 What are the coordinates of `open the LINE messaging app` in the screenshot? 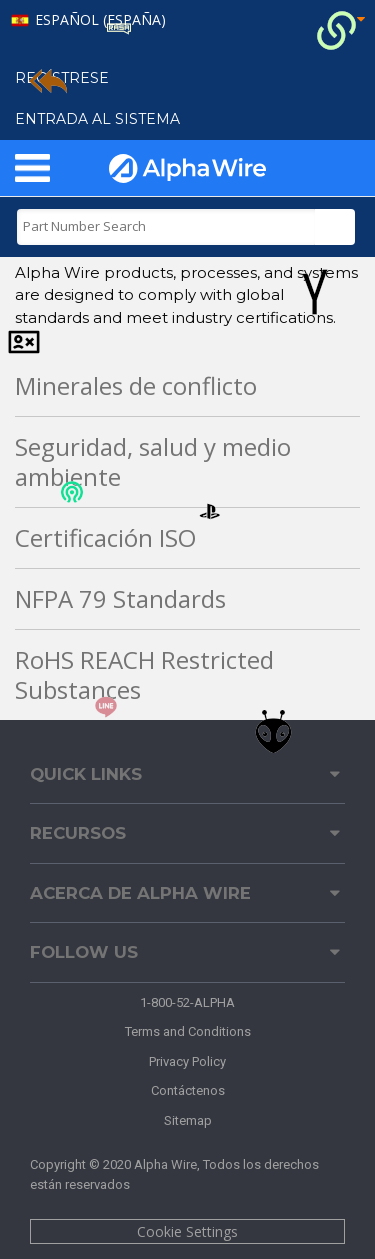 It's located at (106, 707).